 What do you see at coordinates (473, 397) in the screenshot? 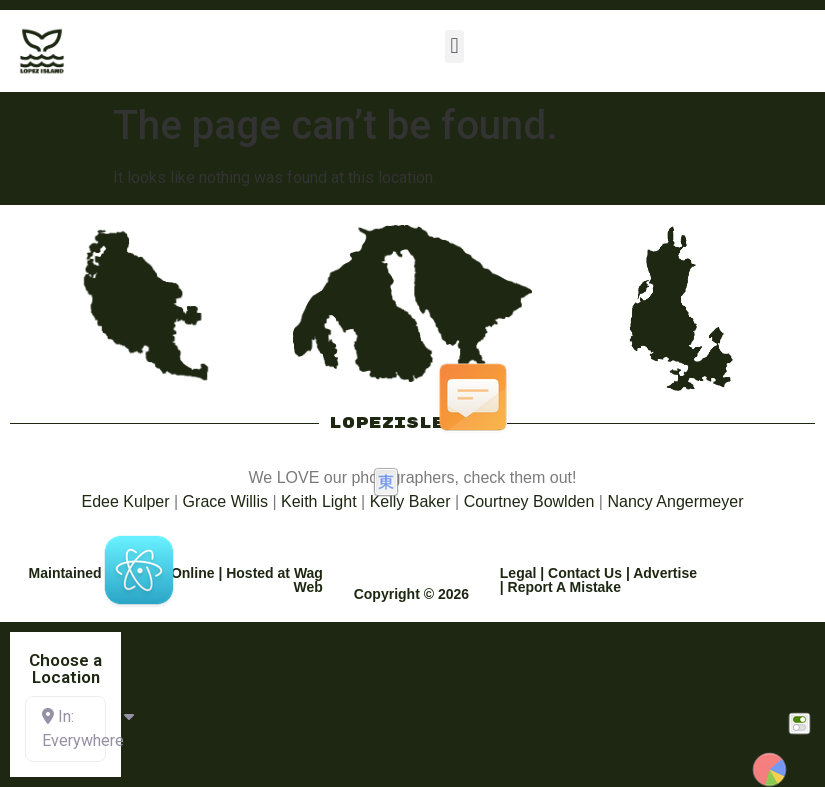
I see `open empathy messaging app` at bounding box center [473, 397].